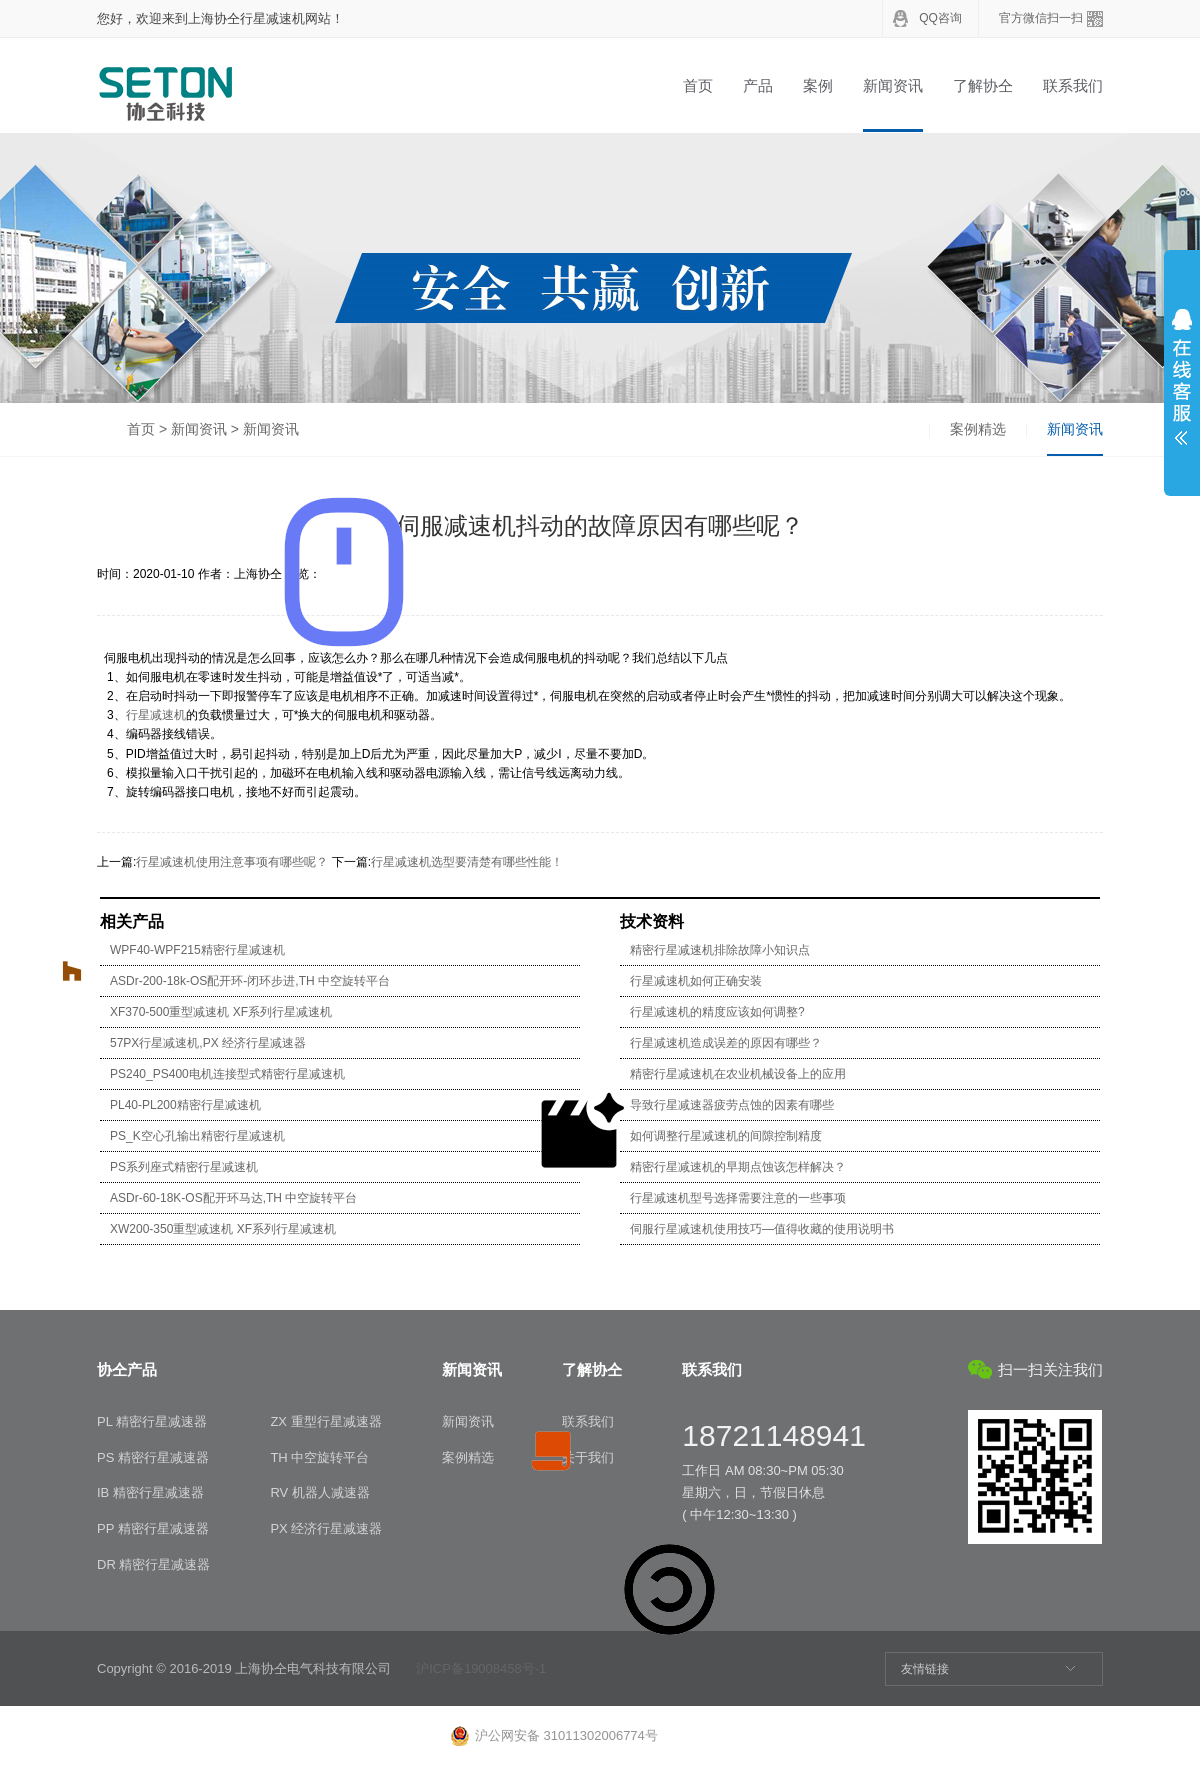  Describe the element at coordinates (669, 1589) in the screenshot. I see `indicates copyleft licensing for content or software` at that location.